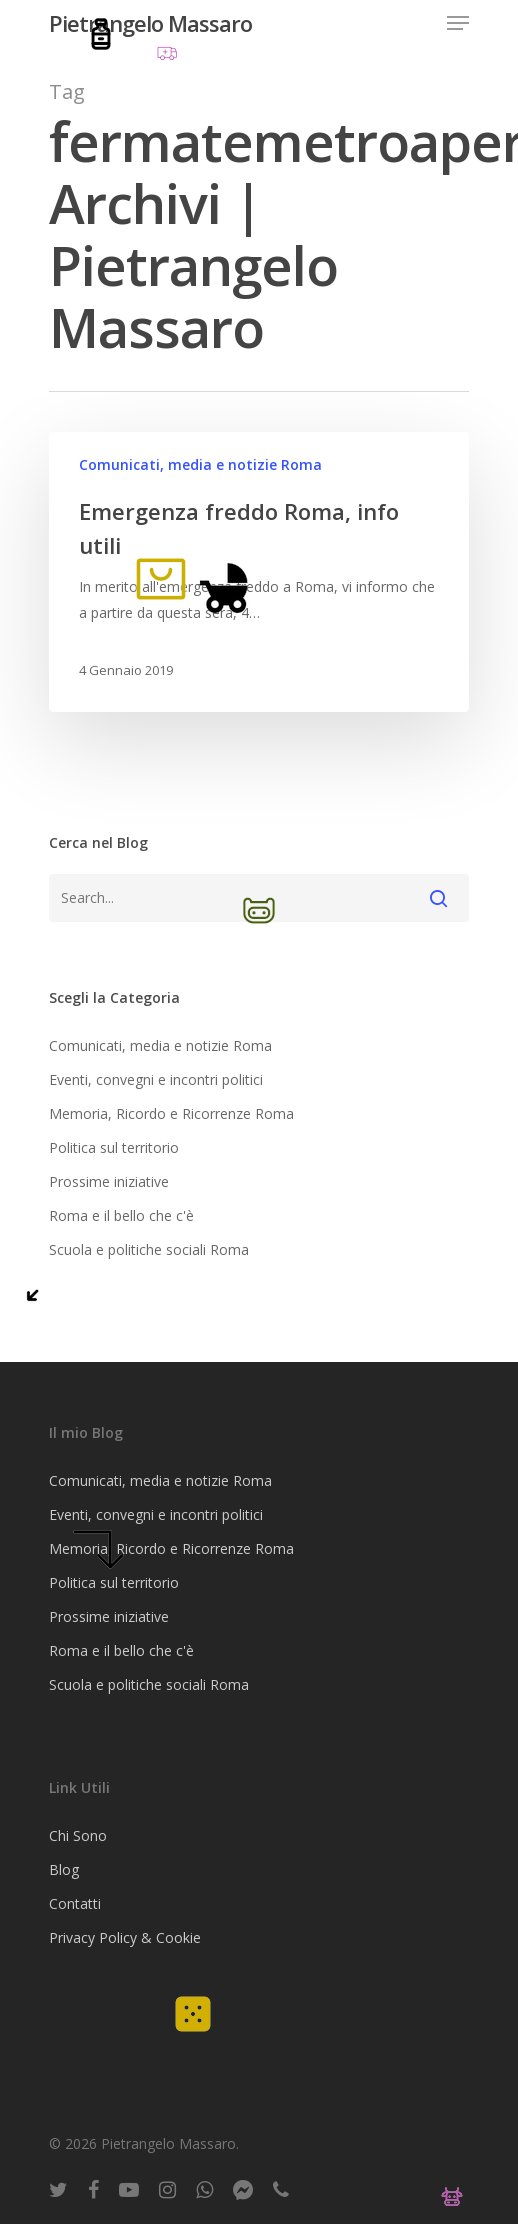 Image resolution: width=518 pixels, height=2224 pixels. Describe the element at coordinates (33, 1295) in the screenshot. I see `access transit entry or exit points` at that location.